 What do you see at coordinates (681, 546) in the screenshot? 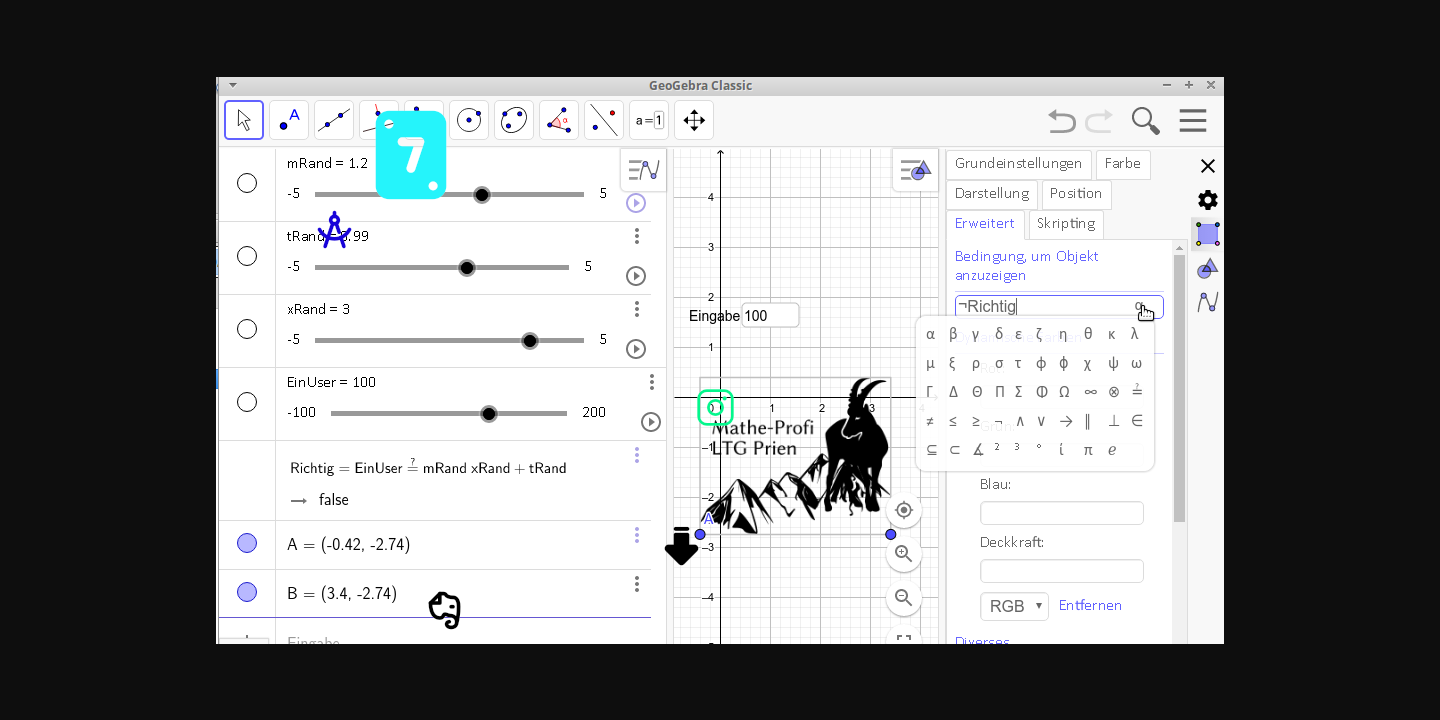
I see `download file to device` at bounding box center [681, 546].